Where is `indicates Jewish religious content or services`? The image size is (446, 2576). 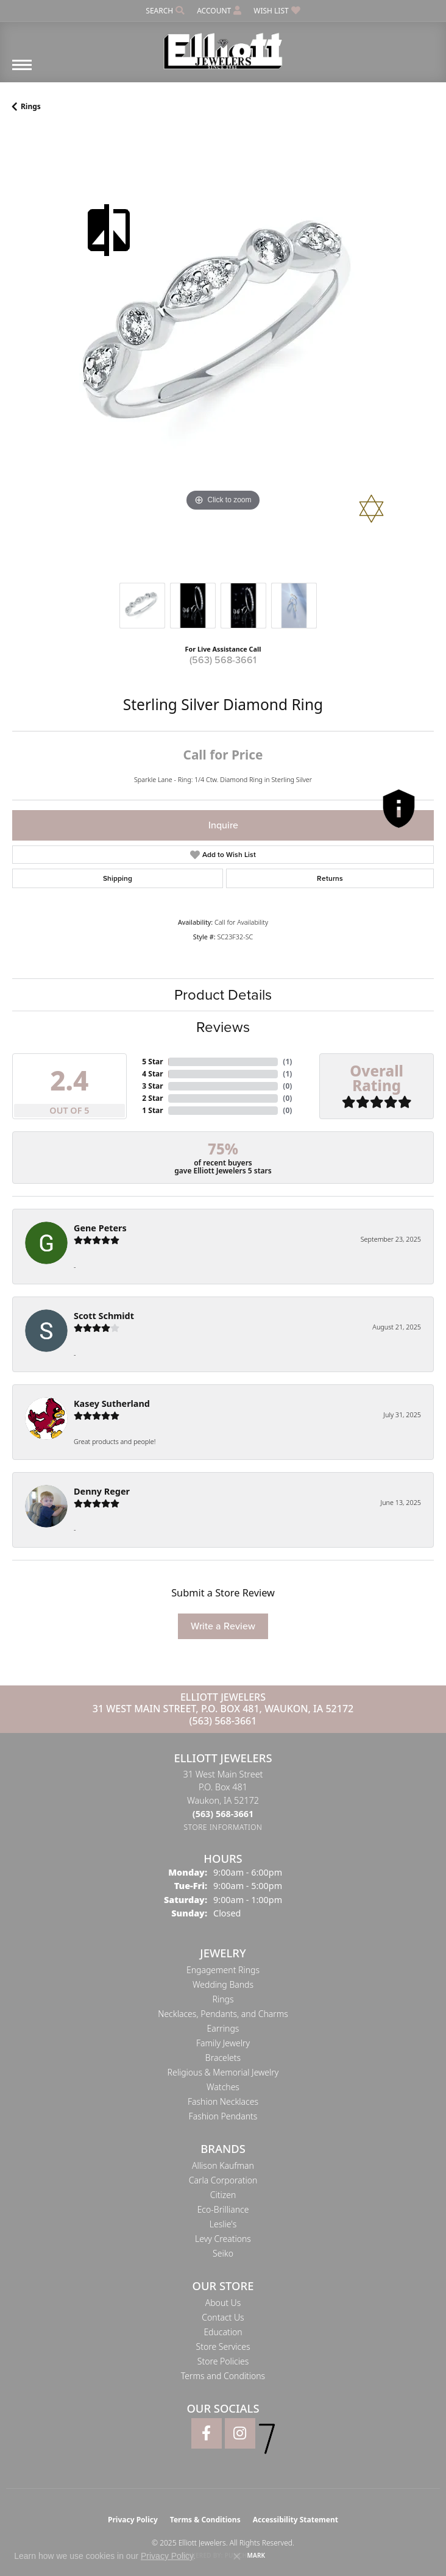 indicates Jewish religious content or services is located at coordinates (371, 508).